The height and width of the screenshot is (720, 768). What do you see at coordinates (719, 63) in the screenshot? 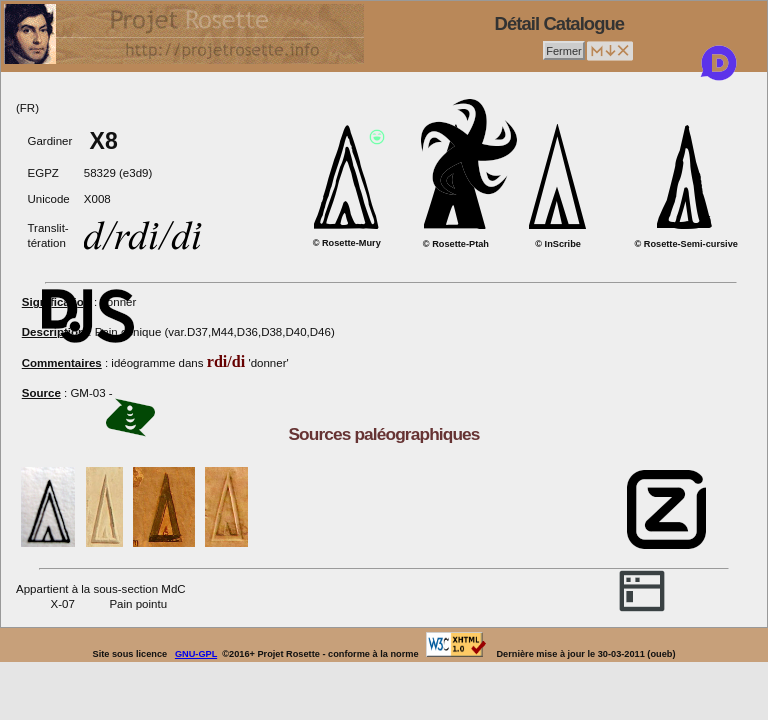
I see `open Disqus comments section` at bounding box center [719, 63].